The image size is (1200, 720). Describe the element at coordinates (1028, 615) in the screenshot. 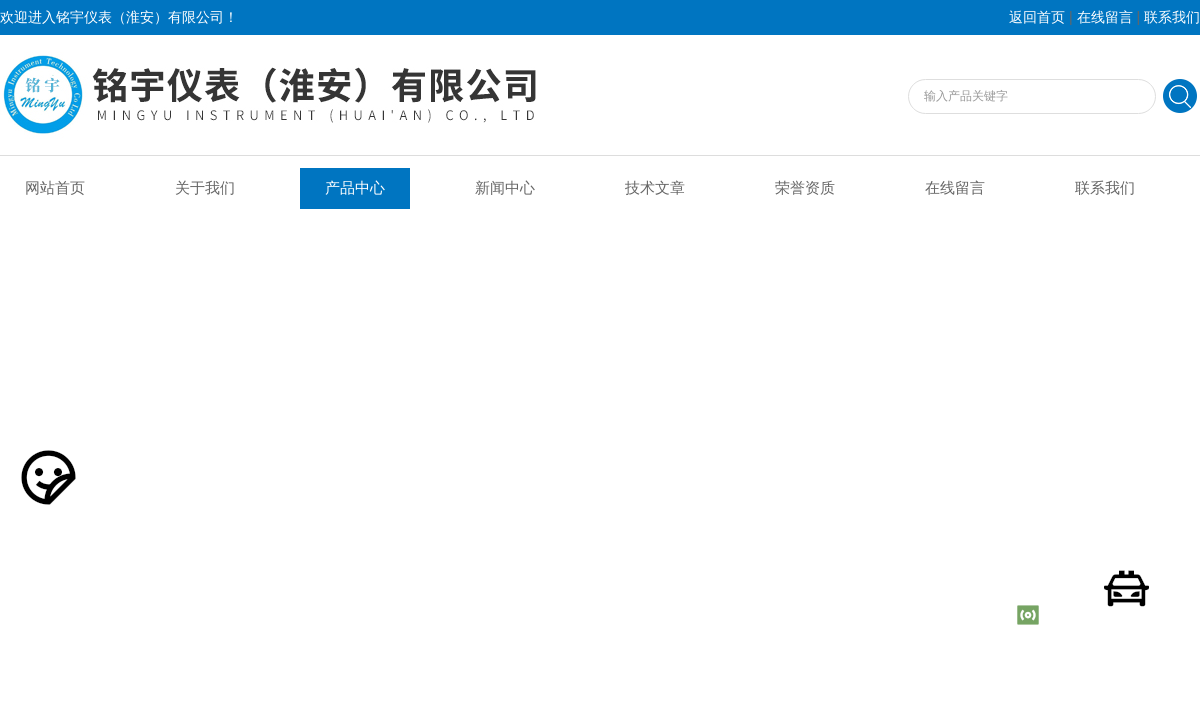

I see `enable surround sound audio` at that location.